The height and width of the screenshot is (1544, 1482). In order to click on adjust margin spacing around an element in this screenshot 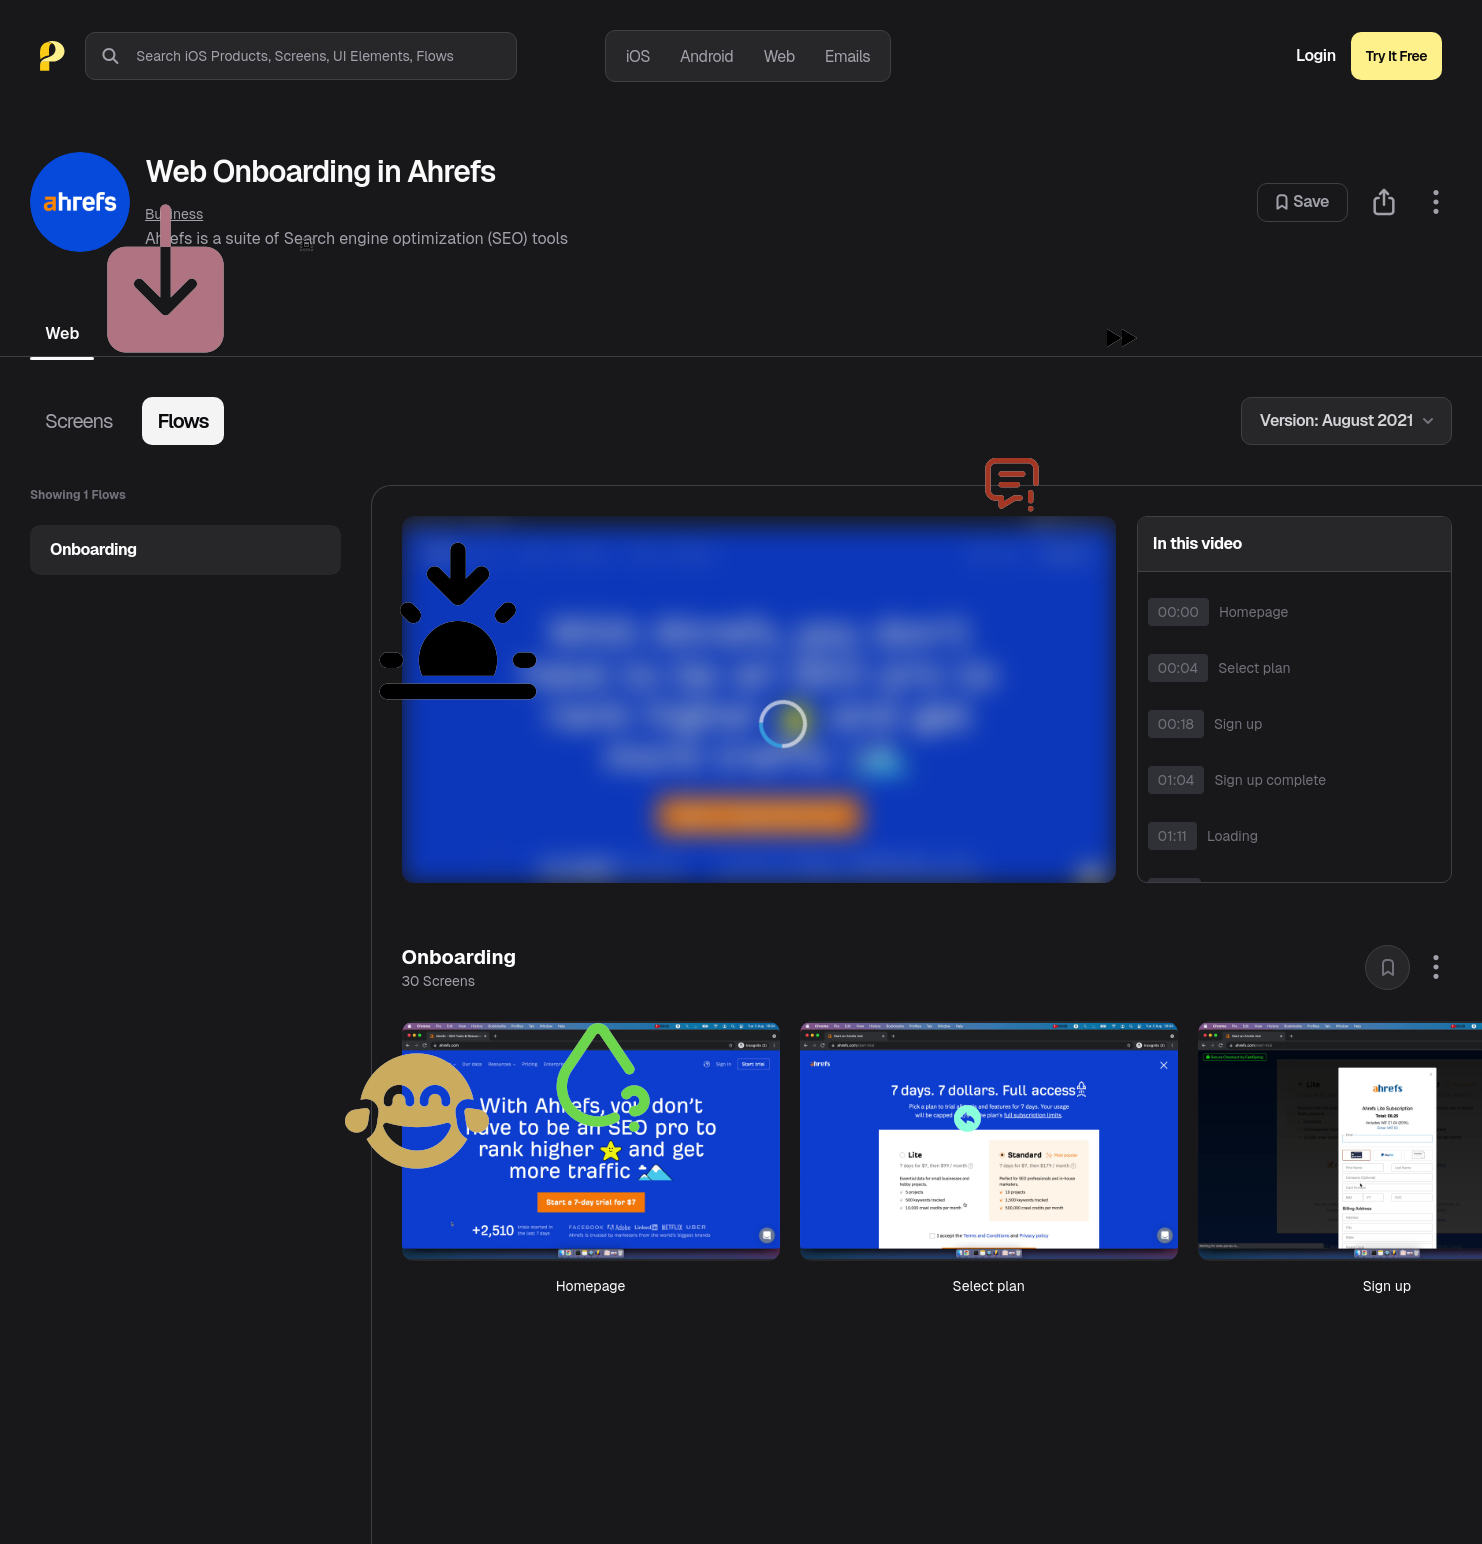, I will do `click(306, 244)`.